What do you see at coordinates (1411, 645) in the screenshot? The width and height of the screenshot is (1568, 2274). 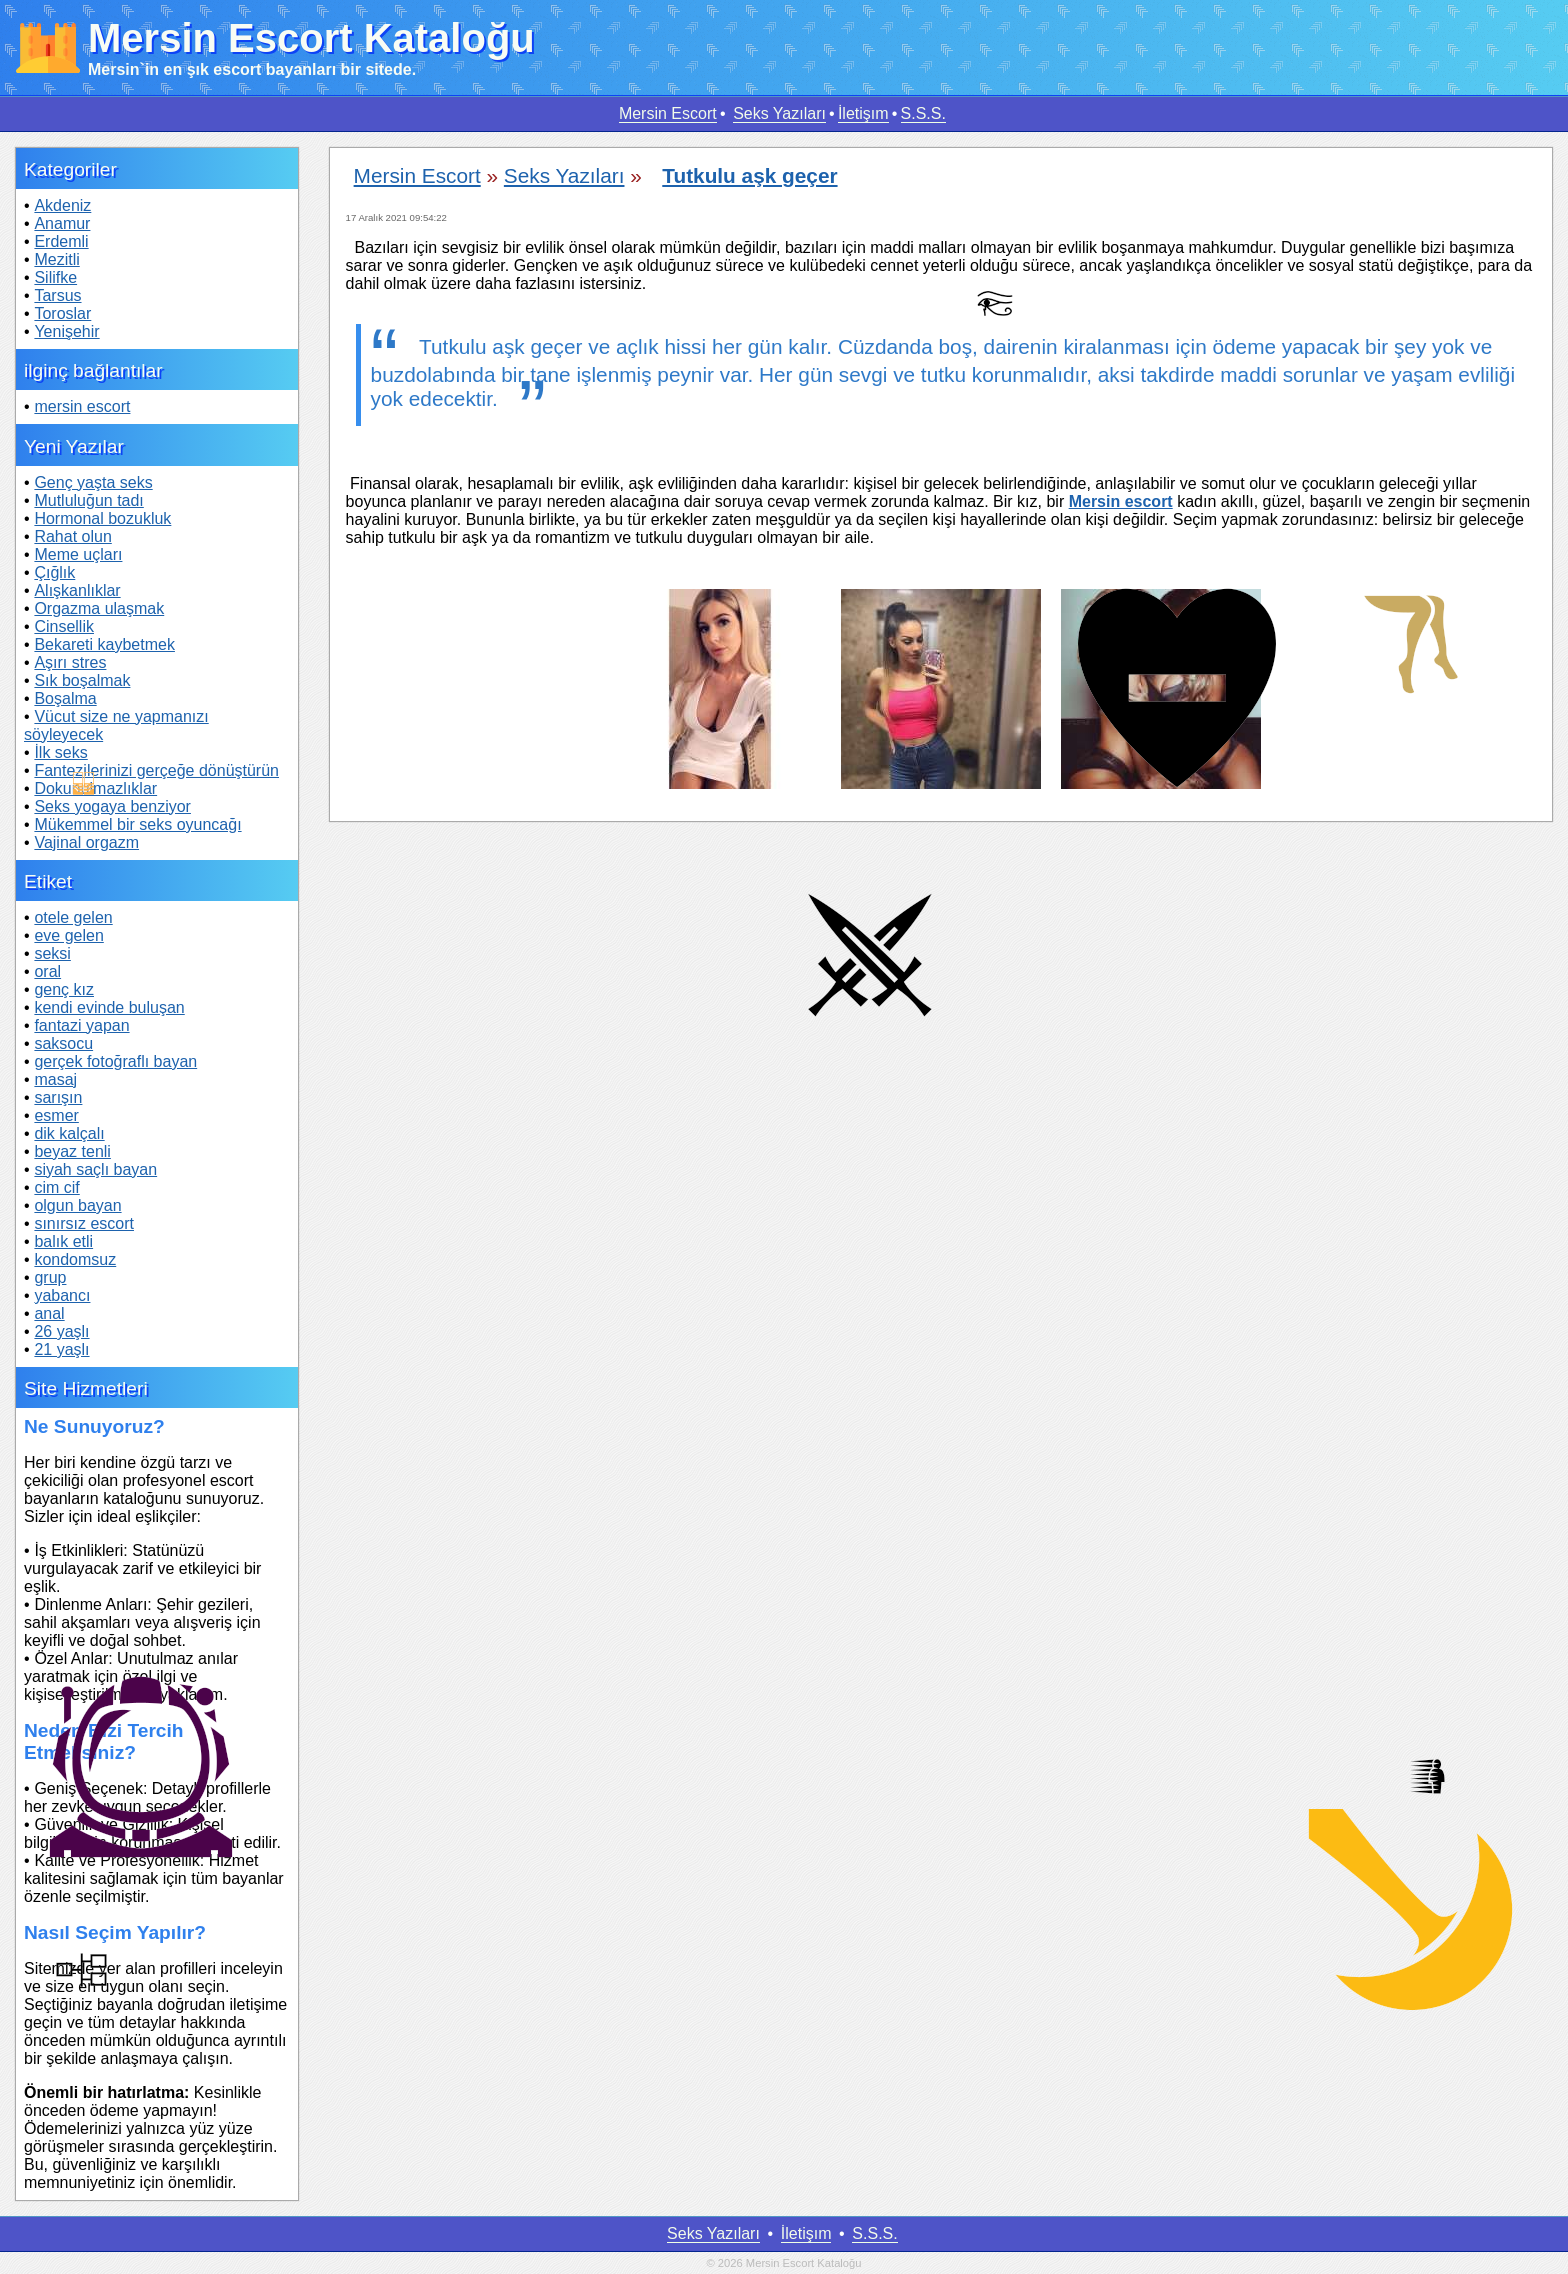 I see `select female character legs or lower body` at bounding box center [1411, 645].